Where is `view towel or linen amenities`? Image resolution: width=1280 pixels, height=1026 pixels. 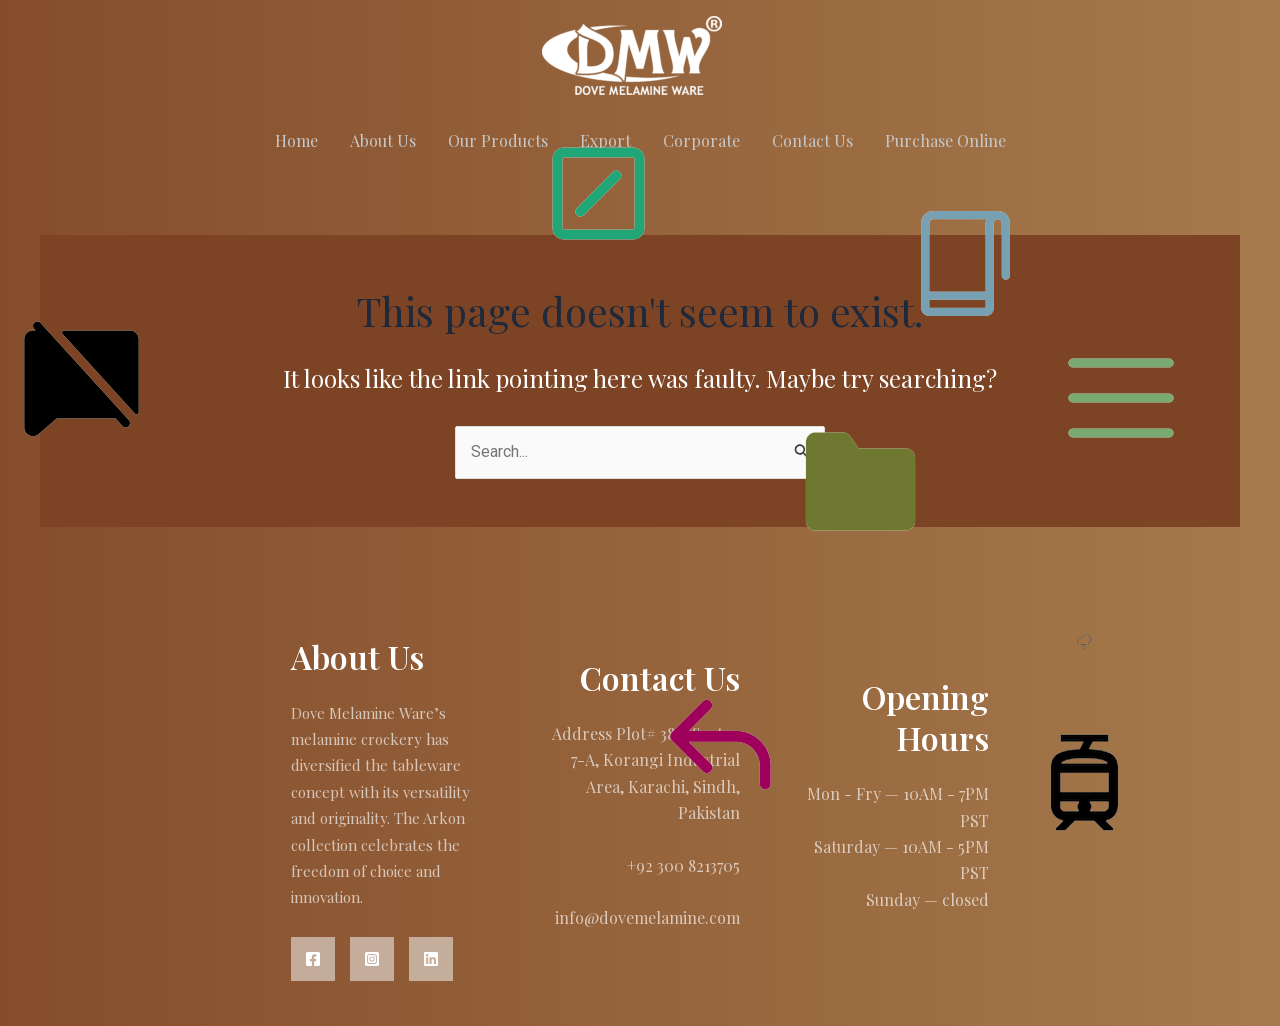 view towel or linen amenities is located at coordinates (961, 263).